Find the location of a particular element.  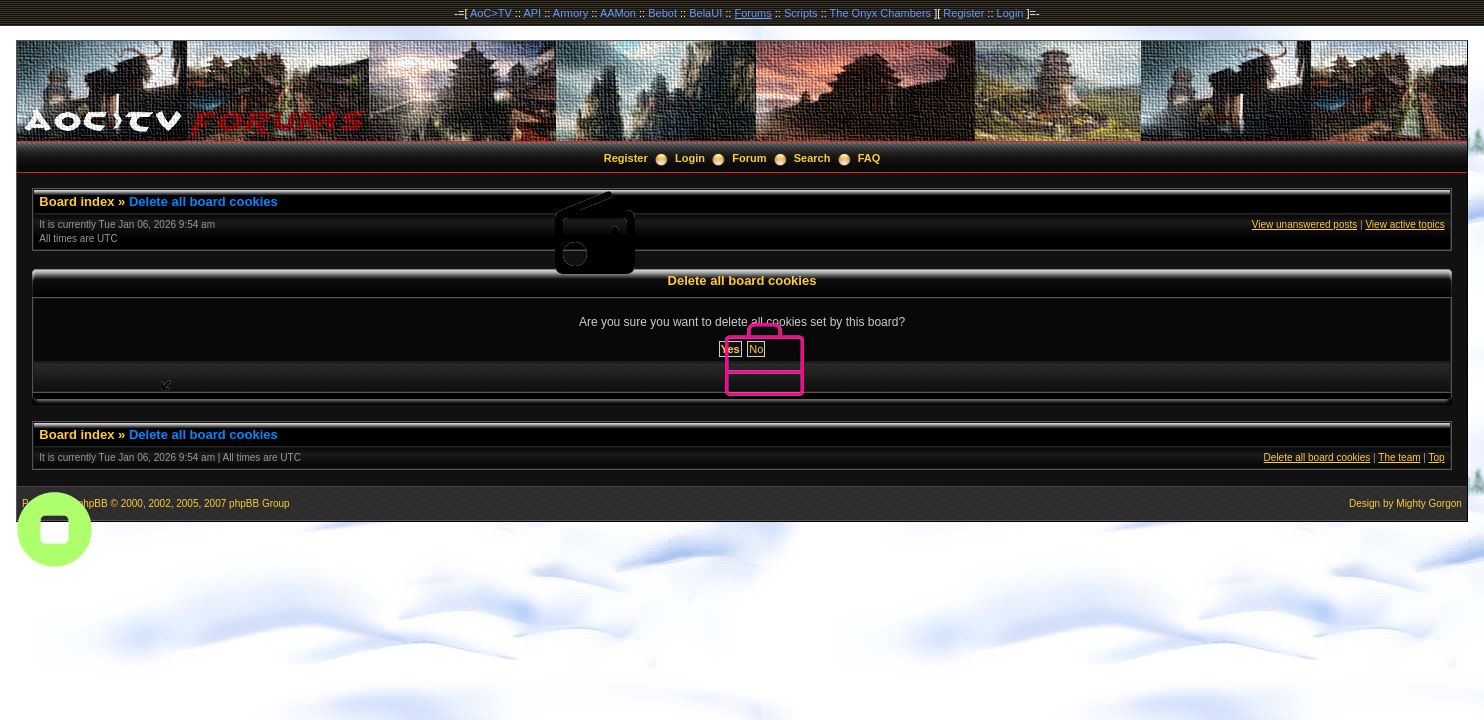

access transit entry or exit points is located at coordinates (166, 385).